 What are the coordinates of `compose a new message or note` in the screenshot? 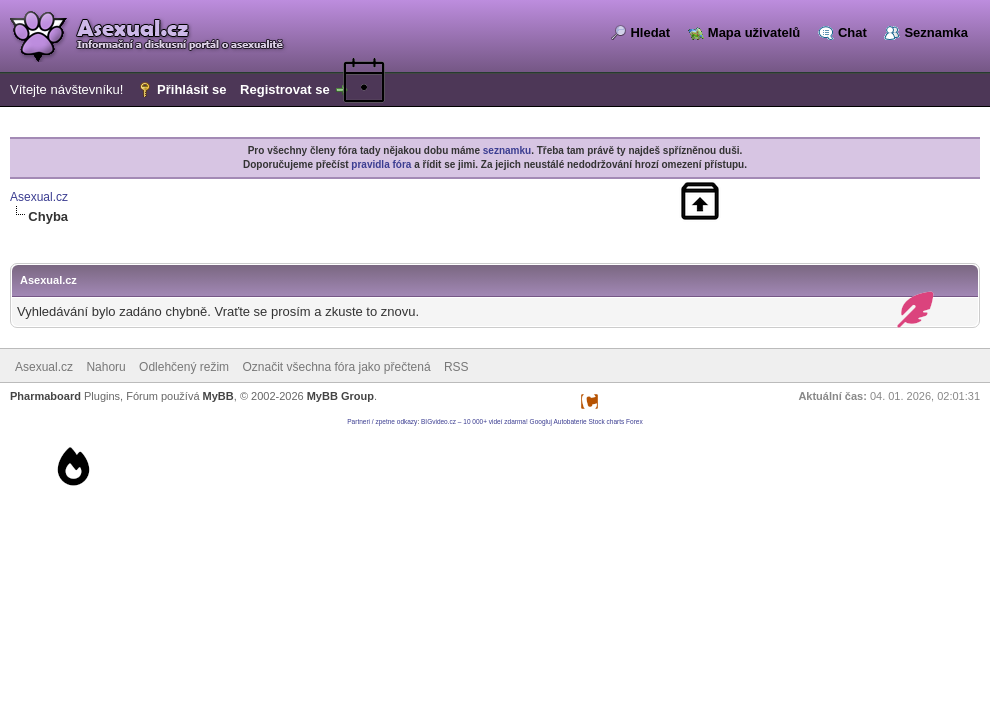 It's located at (915, 310).